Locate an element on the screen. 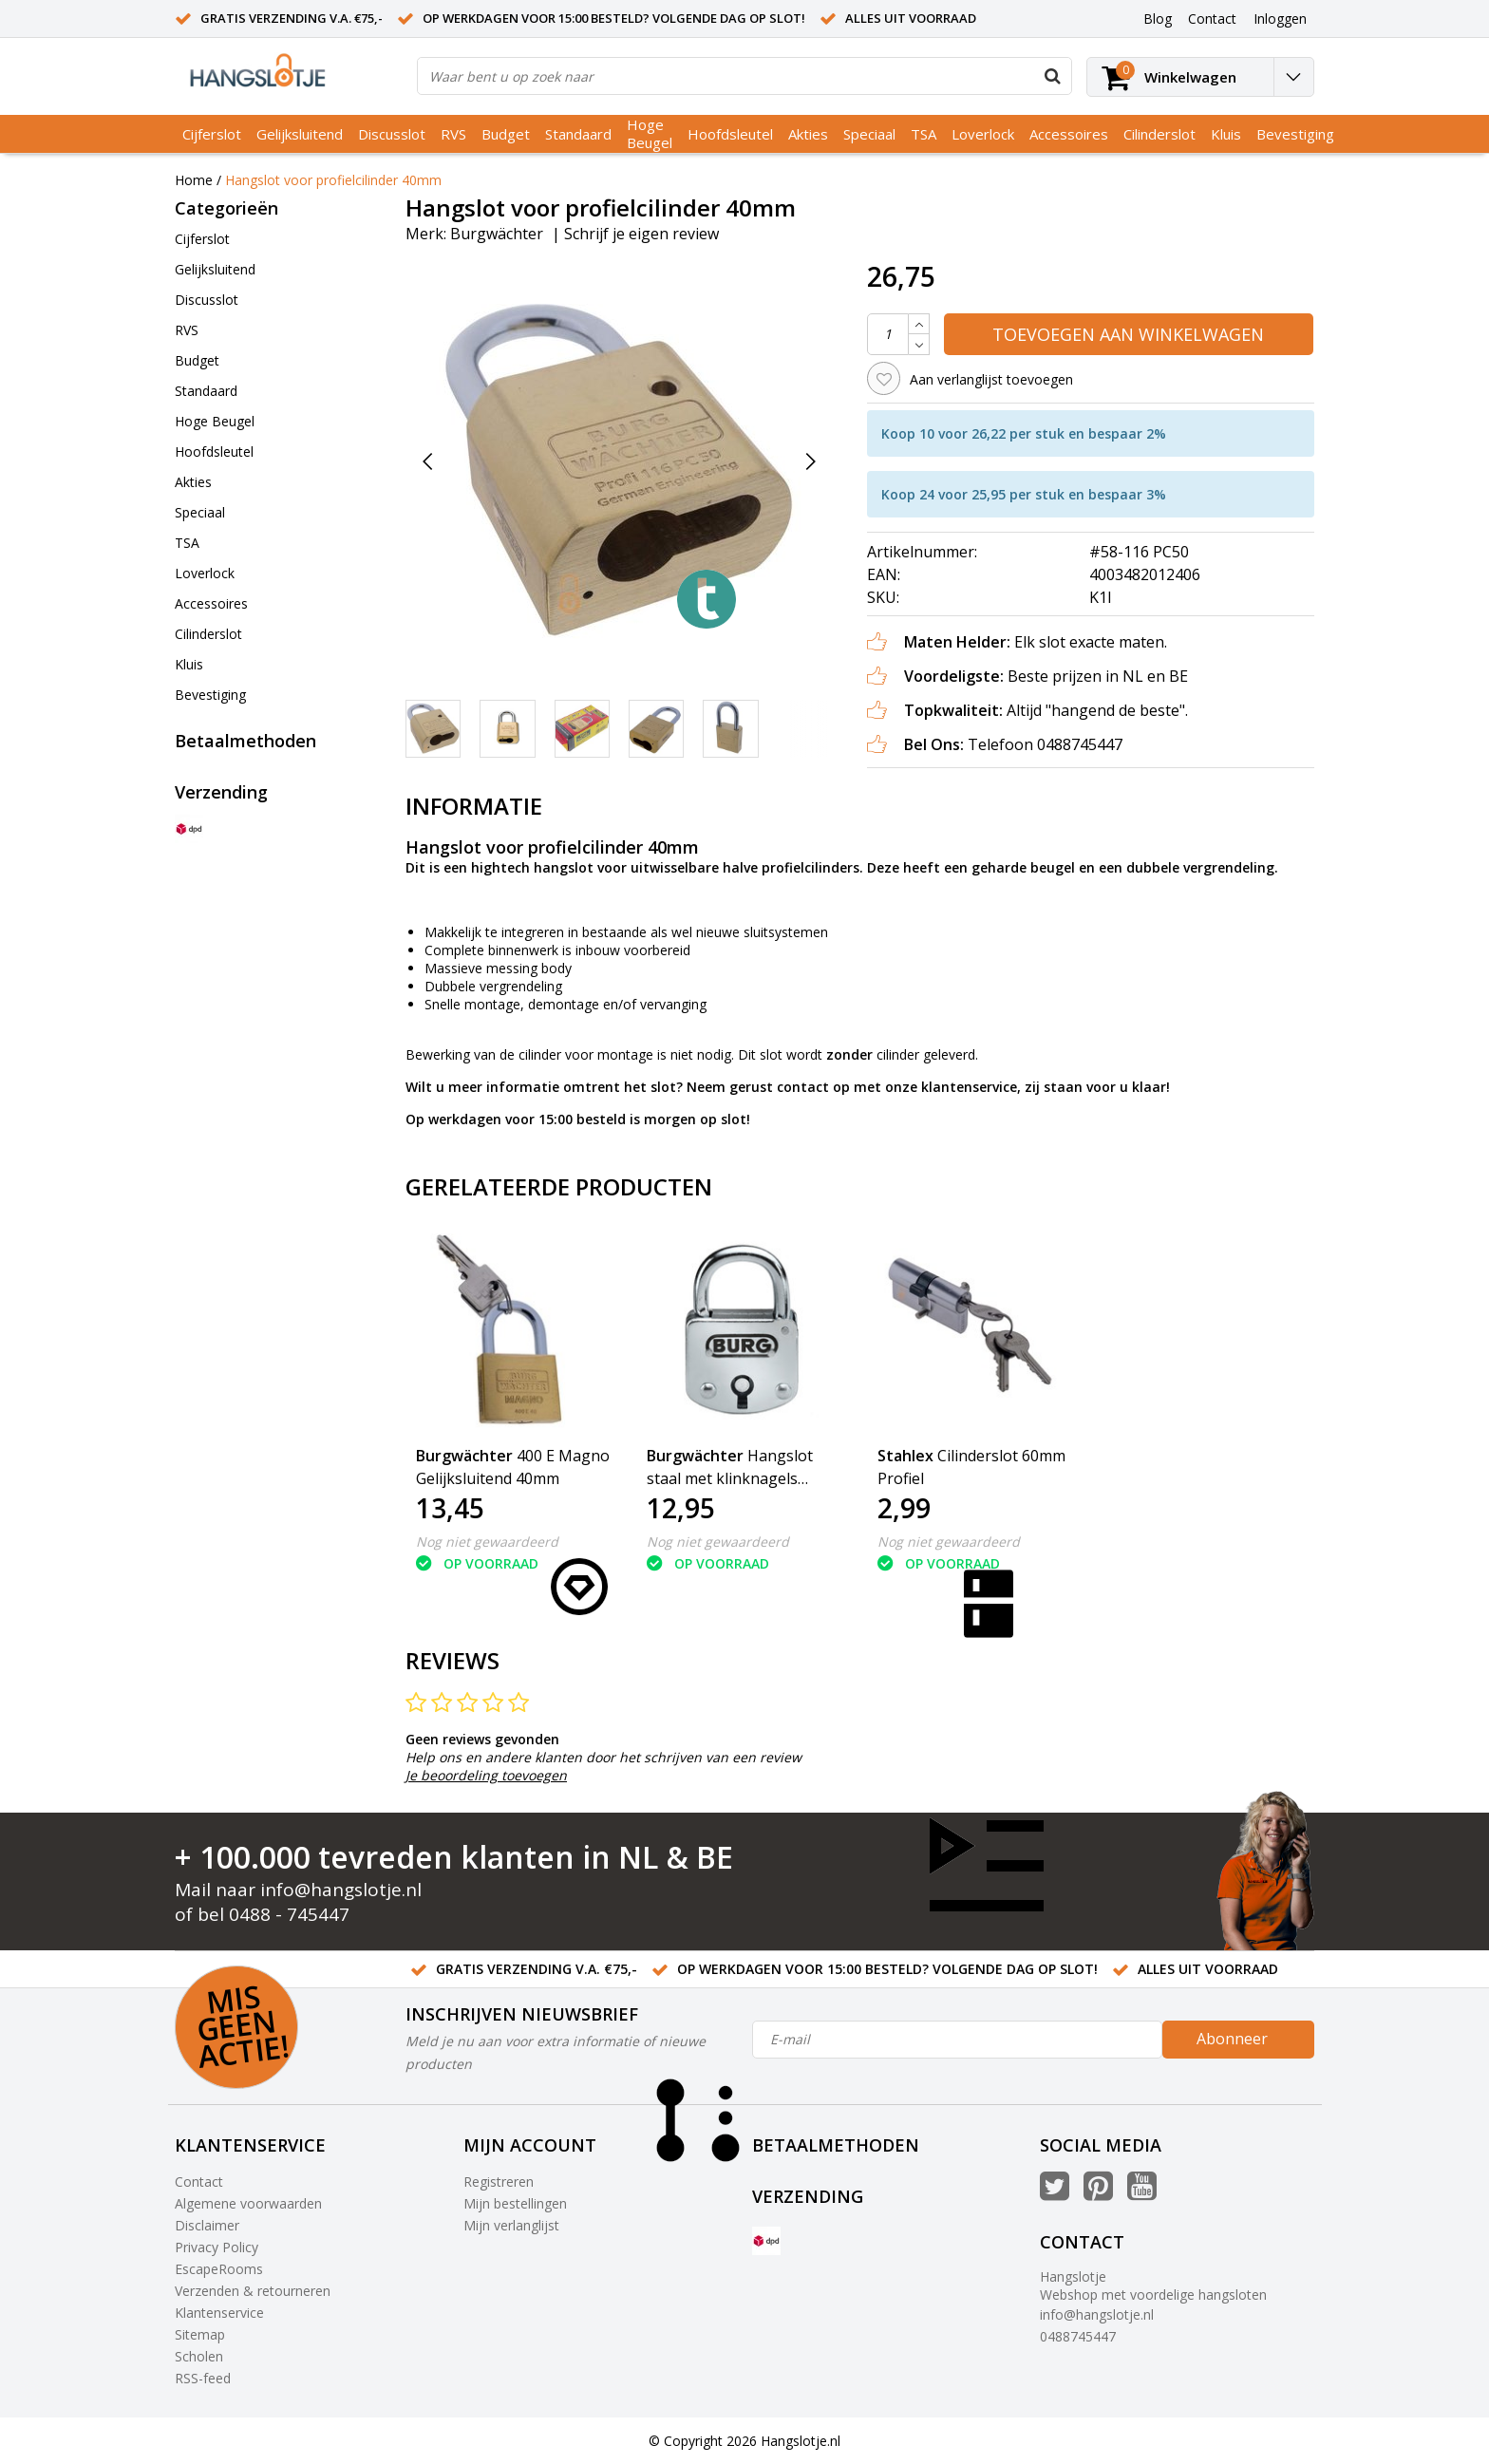  view your playlist is located at coordinates (987, 1866).